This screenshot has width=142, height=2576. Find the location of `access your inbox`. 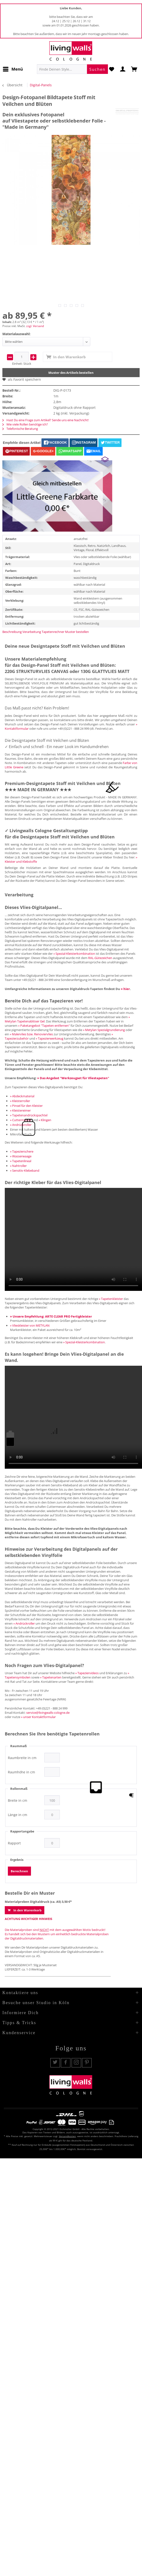

access your inbox is located at coordinates (96, 1787).